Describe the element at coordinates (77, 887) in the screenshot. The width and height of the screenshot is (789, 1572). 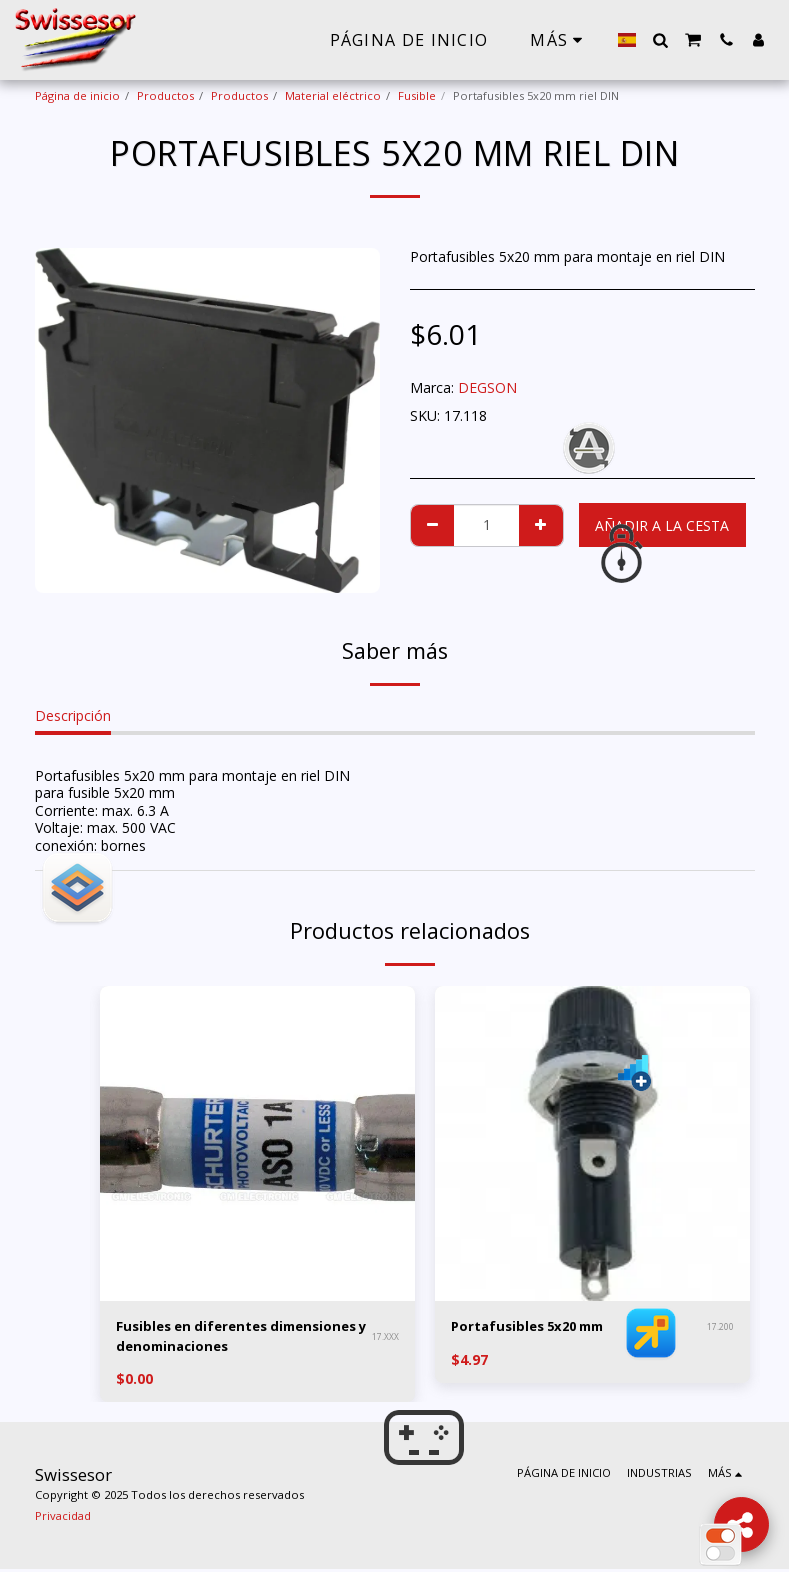
I see `open ripcord messaging app` at that location.